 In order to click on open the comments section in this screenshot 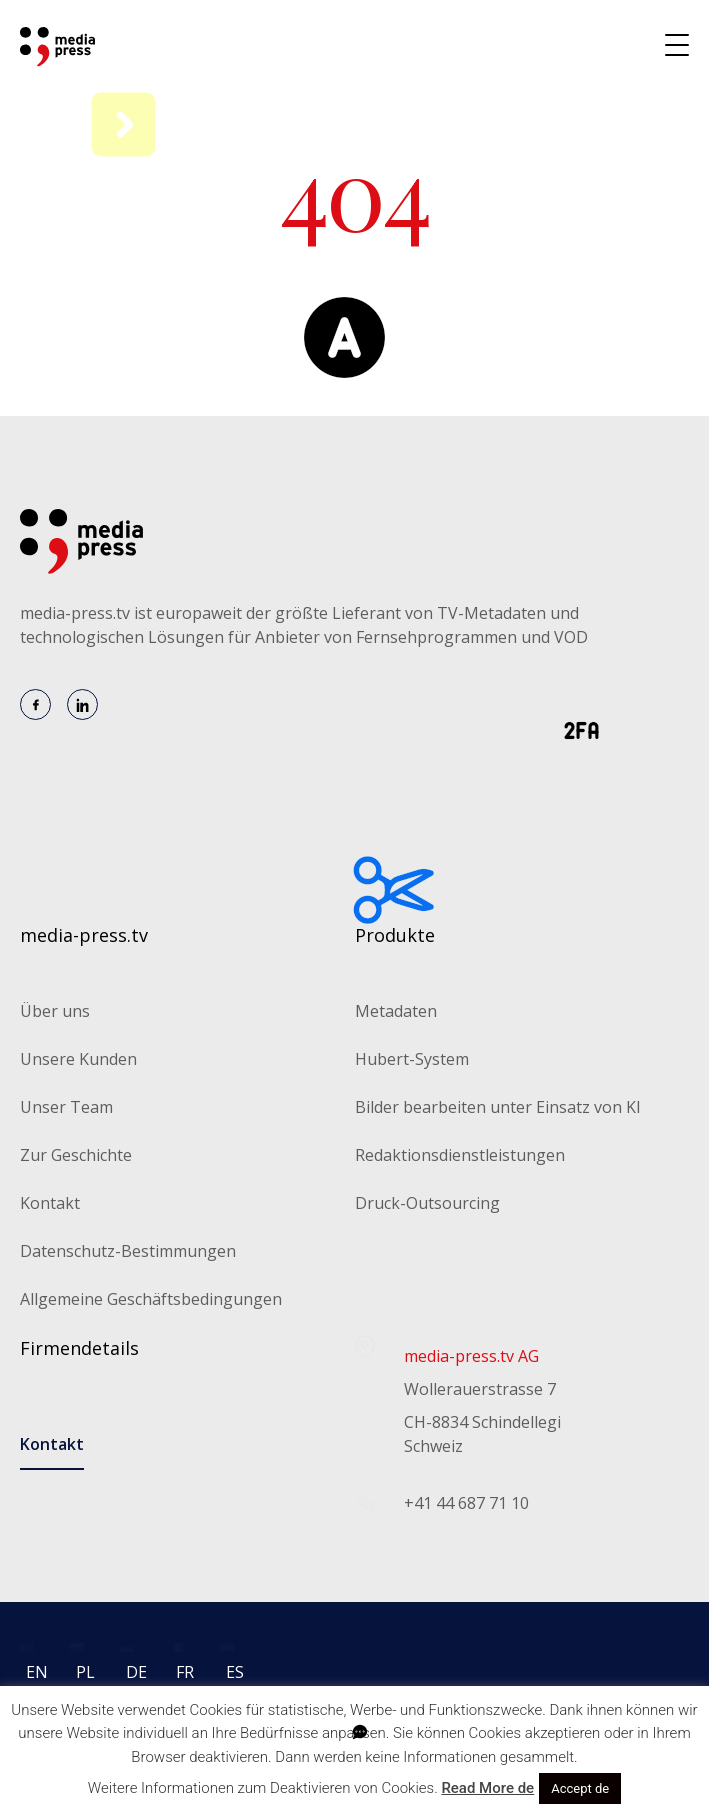, I will do `click(360, 1732)`.